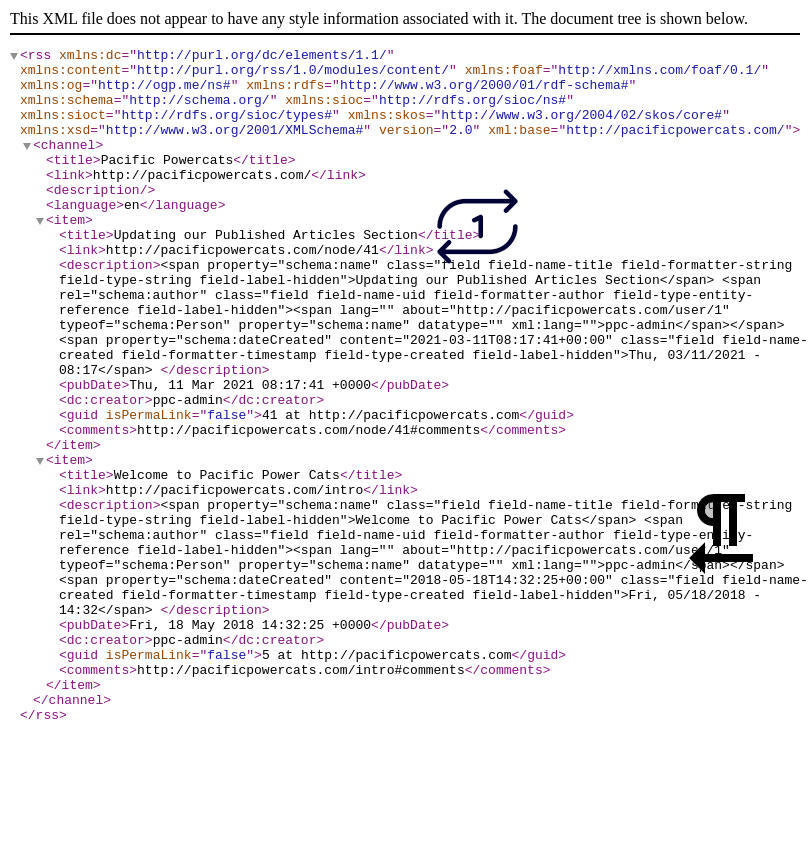 The image size is (810, 858). What do you see at coordinates (721, 534) in the screenshot?
I see `switch text direction to right-to-left` at bounding box center [721, 534].